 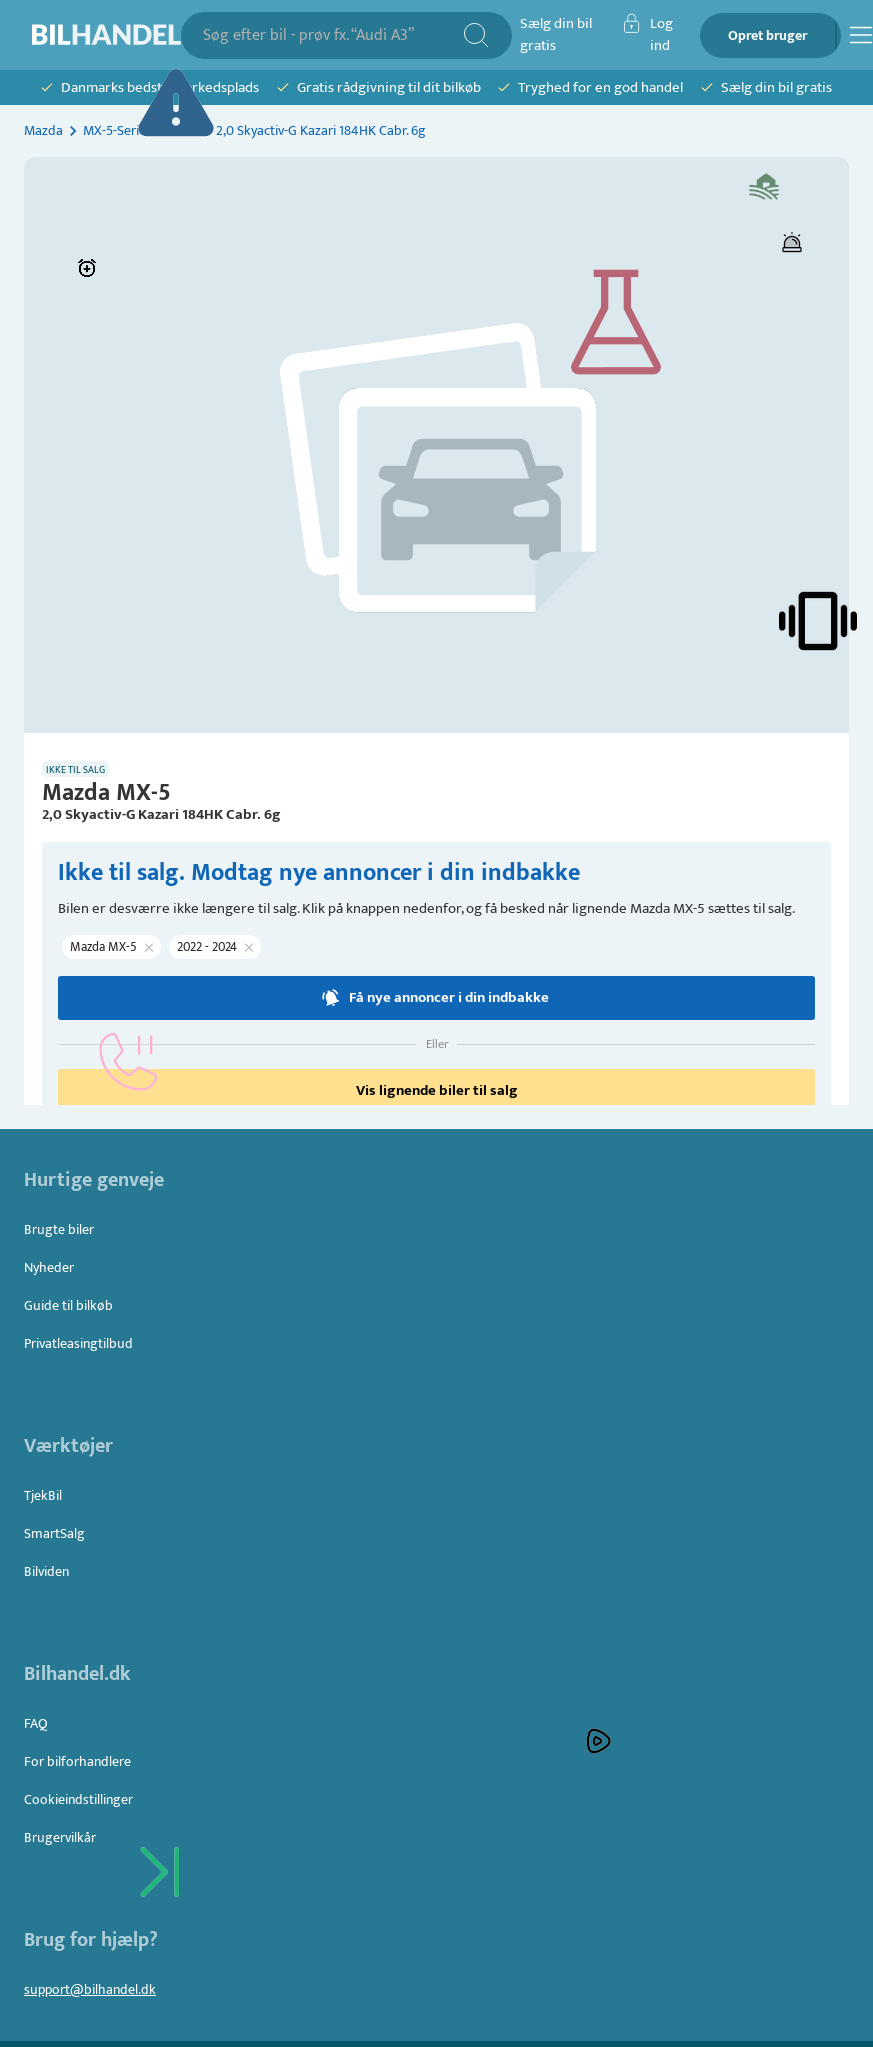 What do you see at coordinates (161, 1872) in the screenshot?
I see `skip to end or next item` at bounding box center [161, 1872].